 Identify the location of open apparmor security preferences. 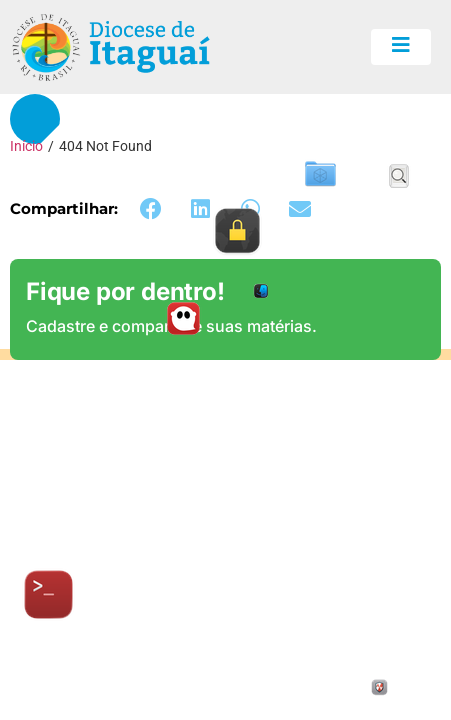
(379, 687).